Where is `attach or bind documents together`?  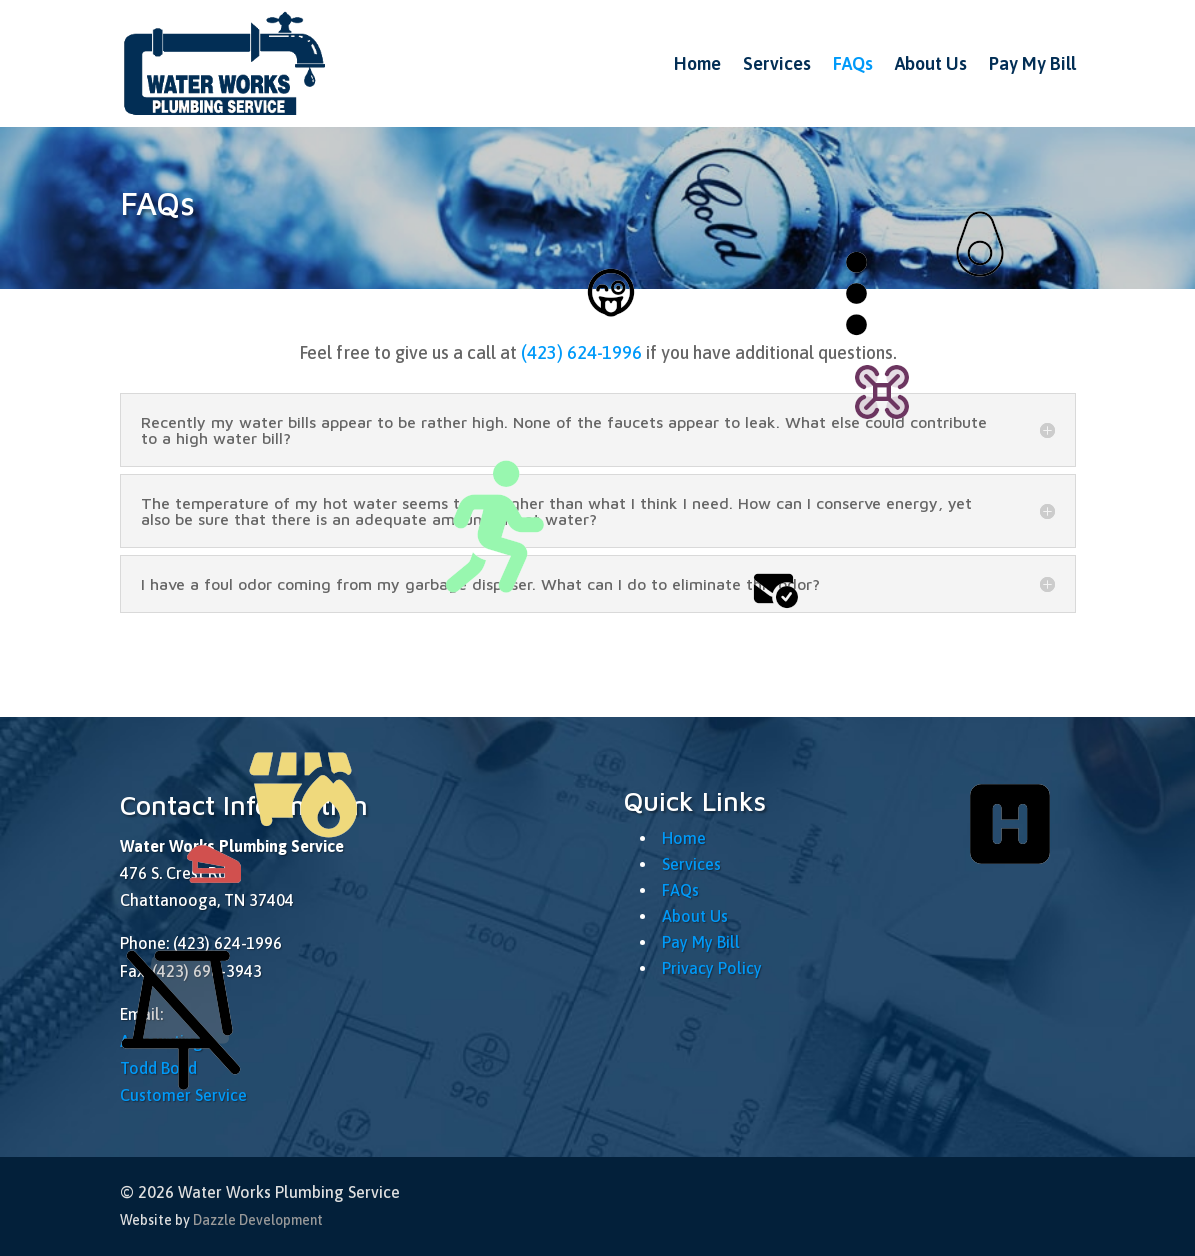 attach or bind documents together is located at coordinates (214, 864).